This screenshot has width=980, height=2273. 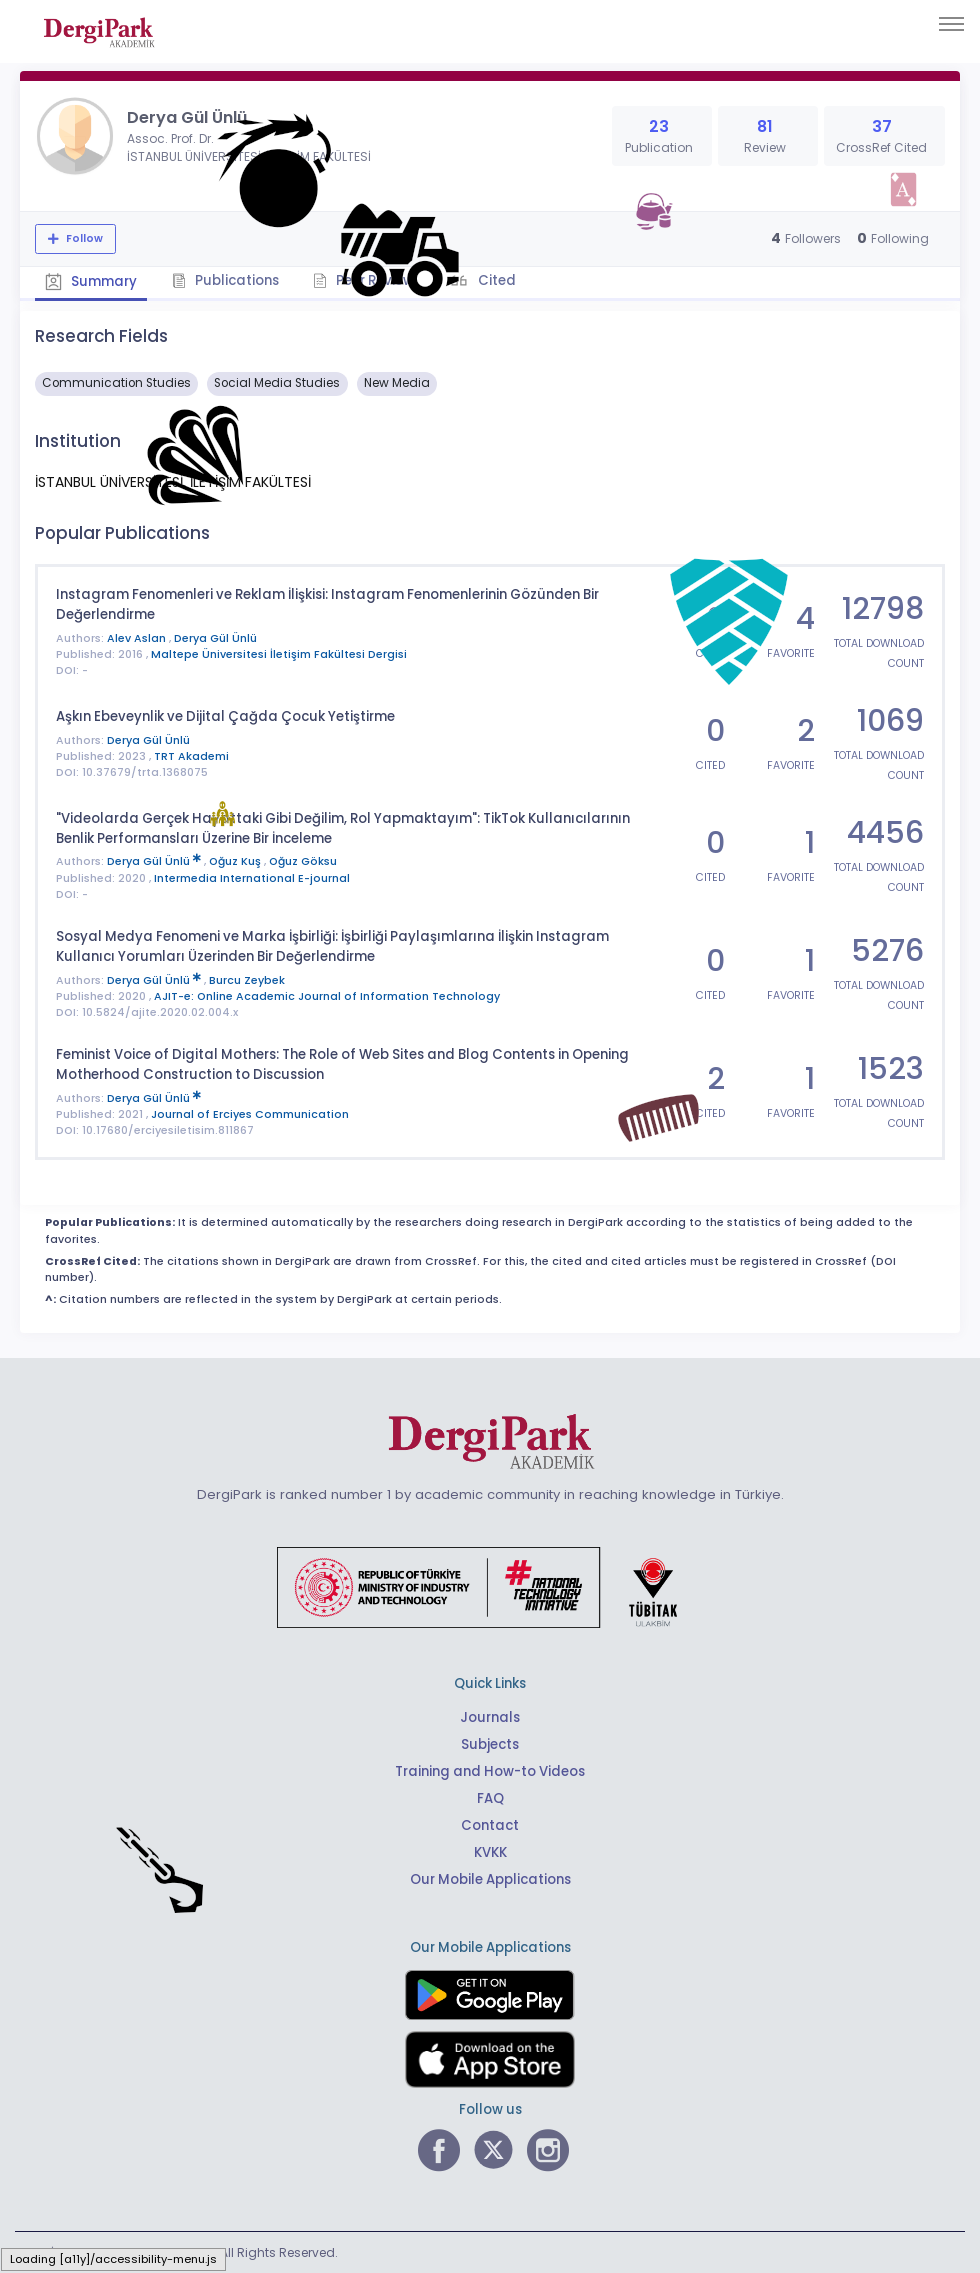 I want to click on tea ceremony or tea-related game feature, so click(x=654, y=211).